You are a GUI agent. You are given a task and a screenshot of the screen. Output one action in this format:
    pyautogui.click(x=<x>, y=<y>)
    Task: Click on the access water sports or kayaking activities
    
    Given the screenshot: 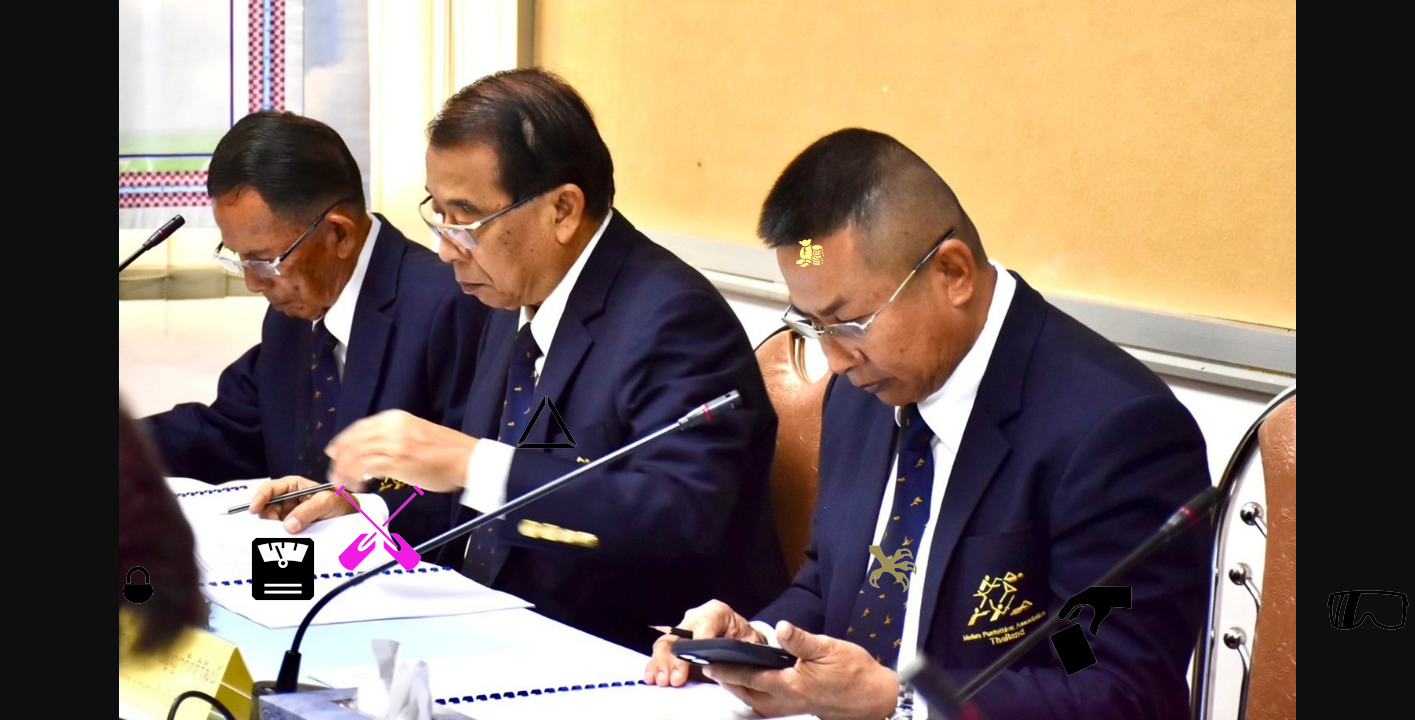 What is the action you would take?
    pyautogui.click(x=379, y=529)
    